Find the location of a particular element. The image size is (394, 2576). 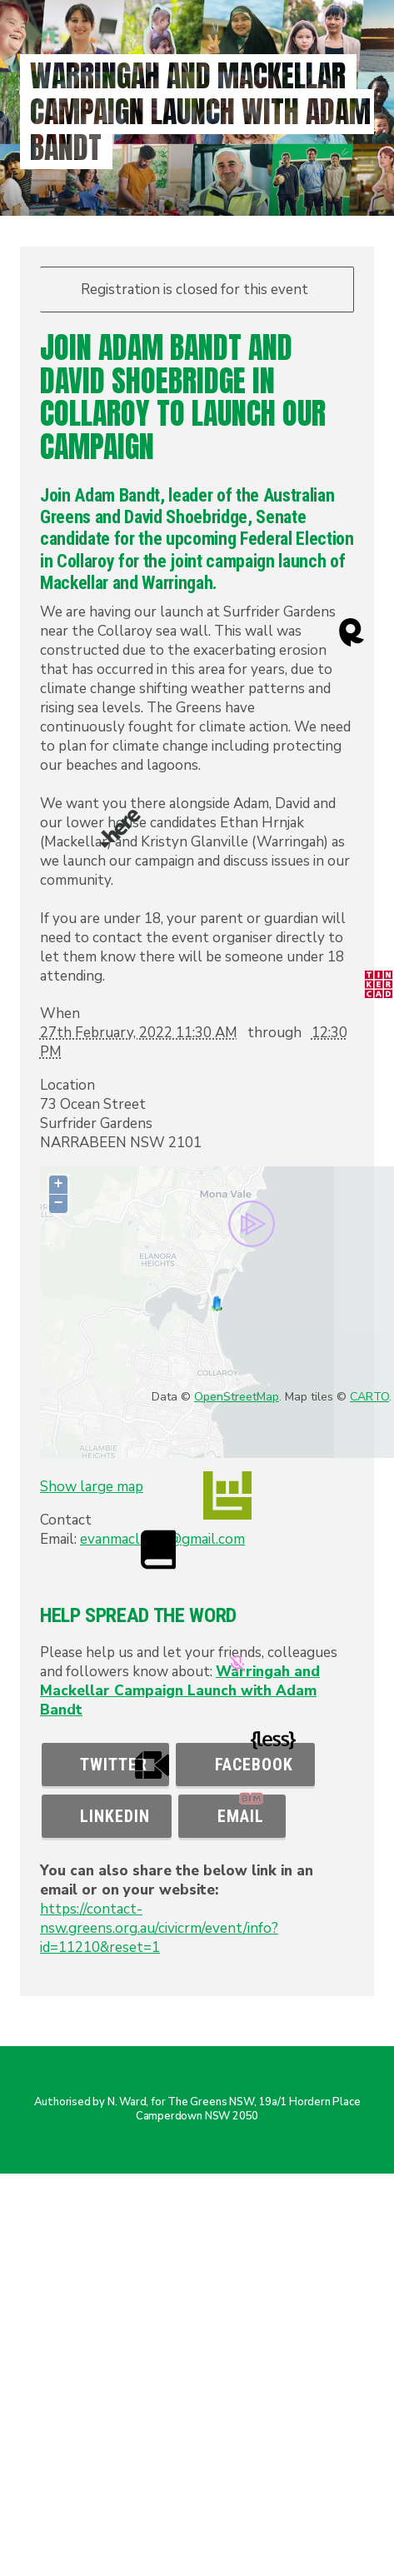

open the BIM store app is located at coordinates (251, 1798).